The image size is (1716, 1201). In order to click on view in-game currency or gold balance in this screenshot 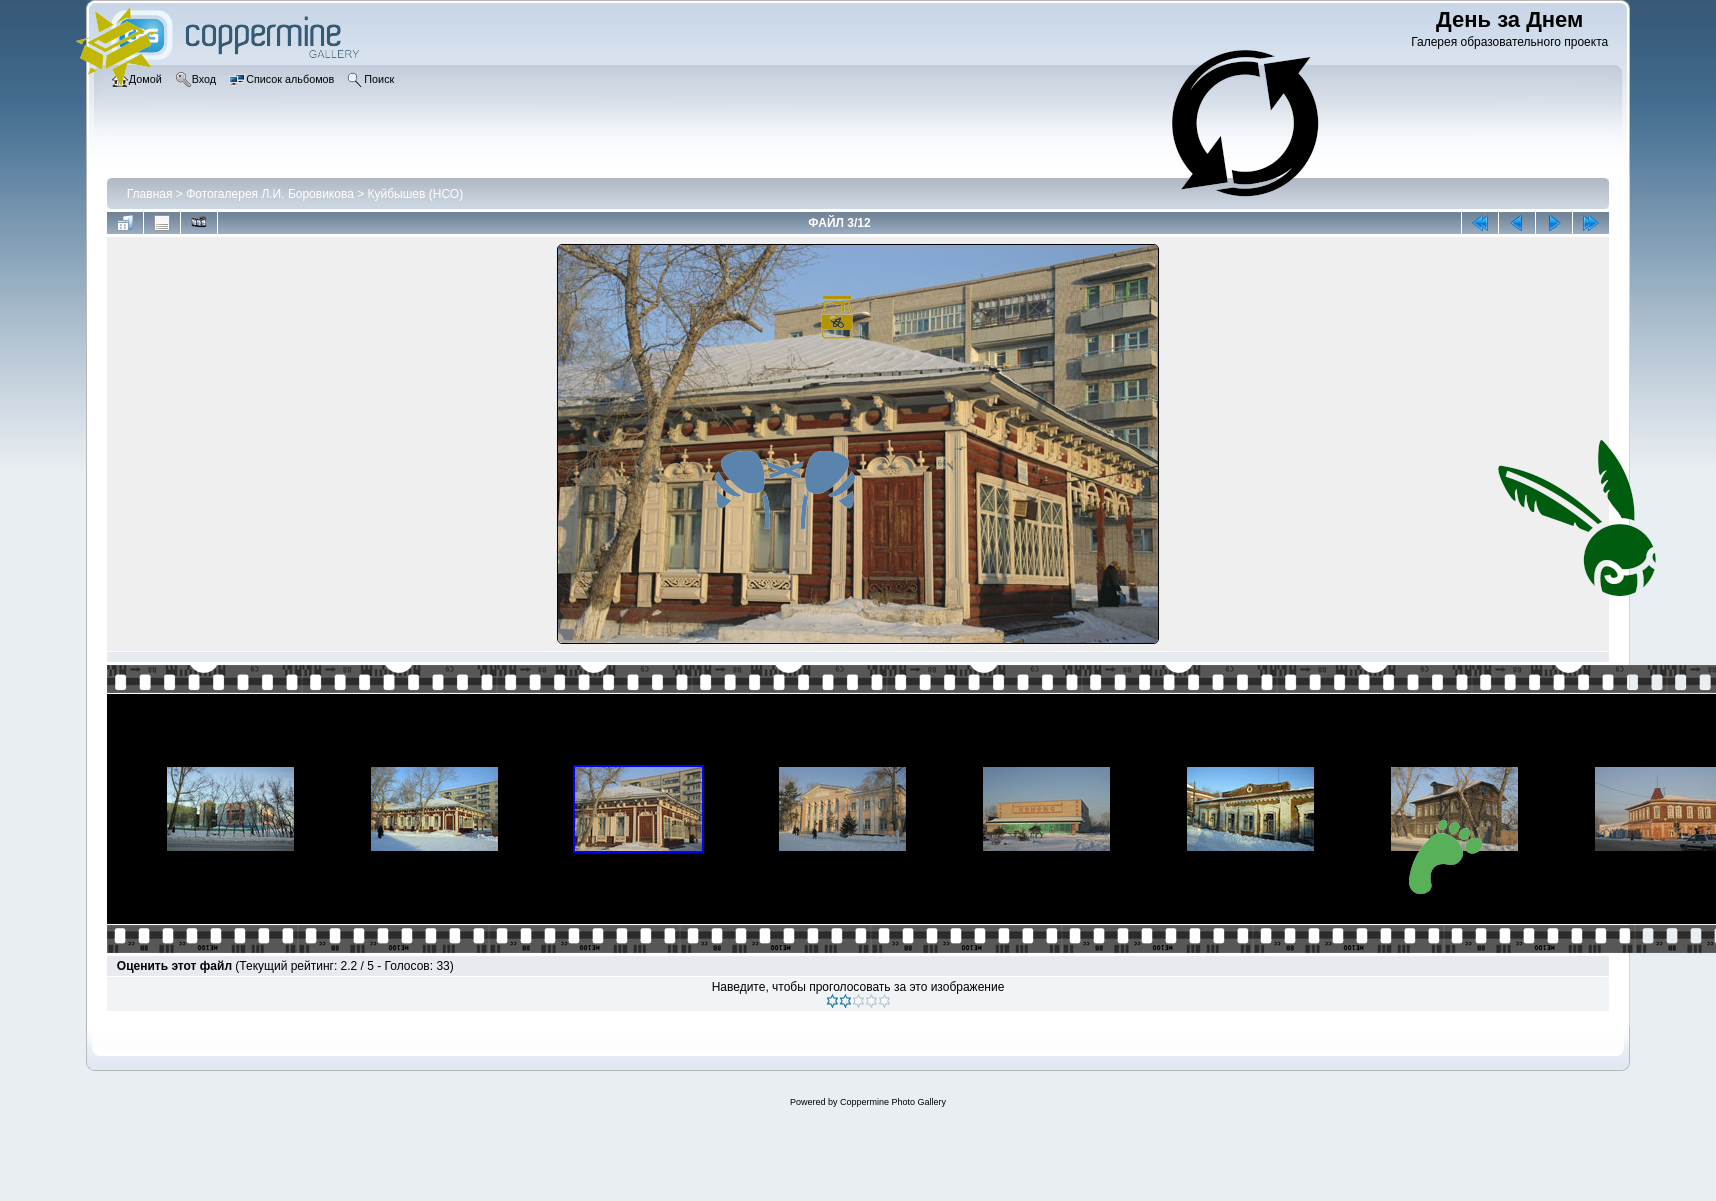, I will do `click(116, 46)`.